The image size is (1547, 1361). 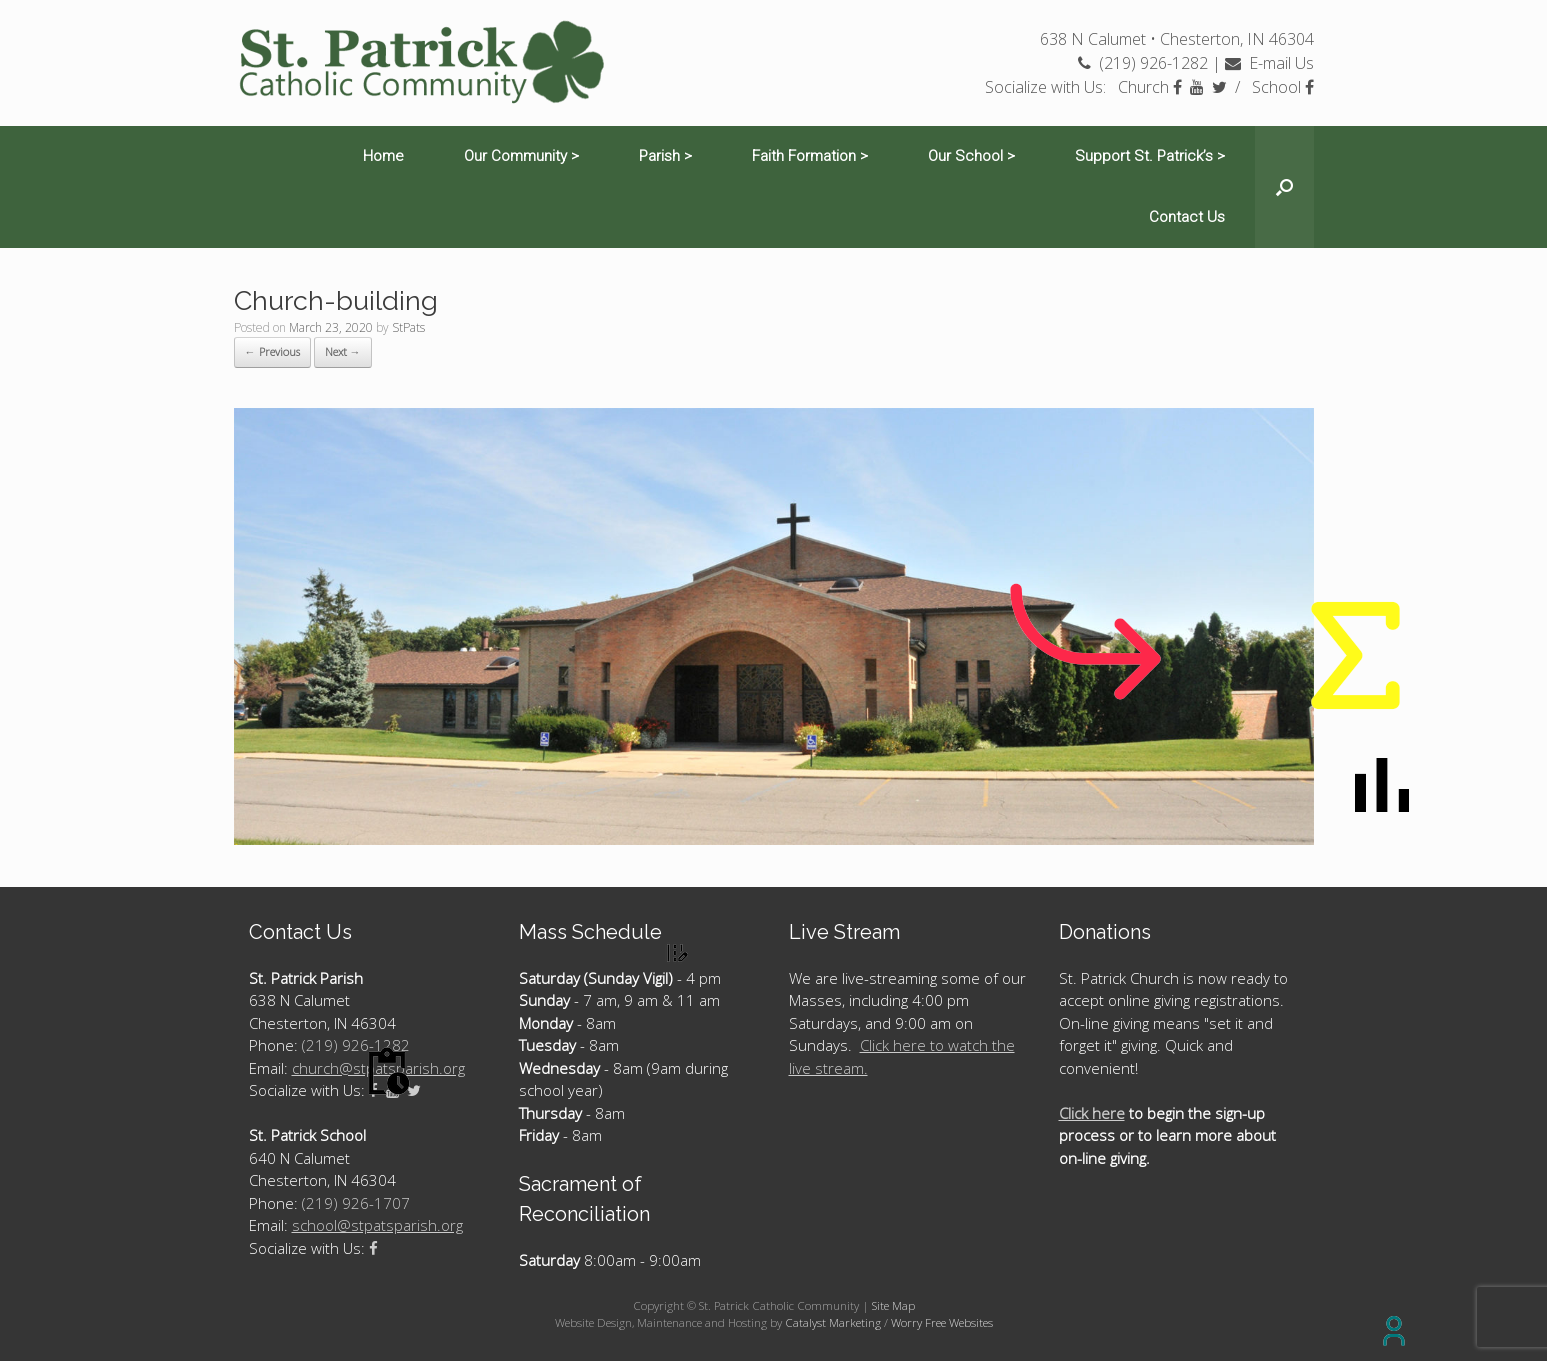 I want to click on view pending tasks or actions, so click(x=387, y=1072).